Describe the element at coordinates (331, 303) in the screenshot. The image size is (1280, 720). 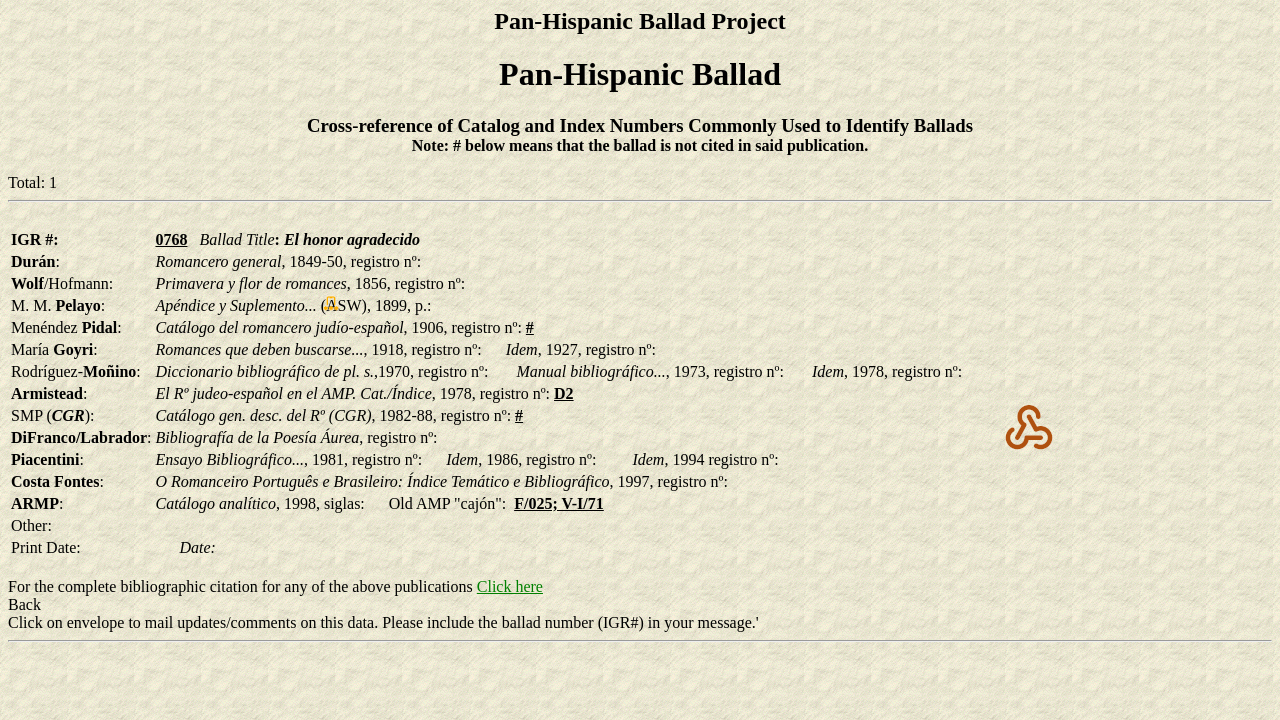
I see `enter password on mobile device` at that location.